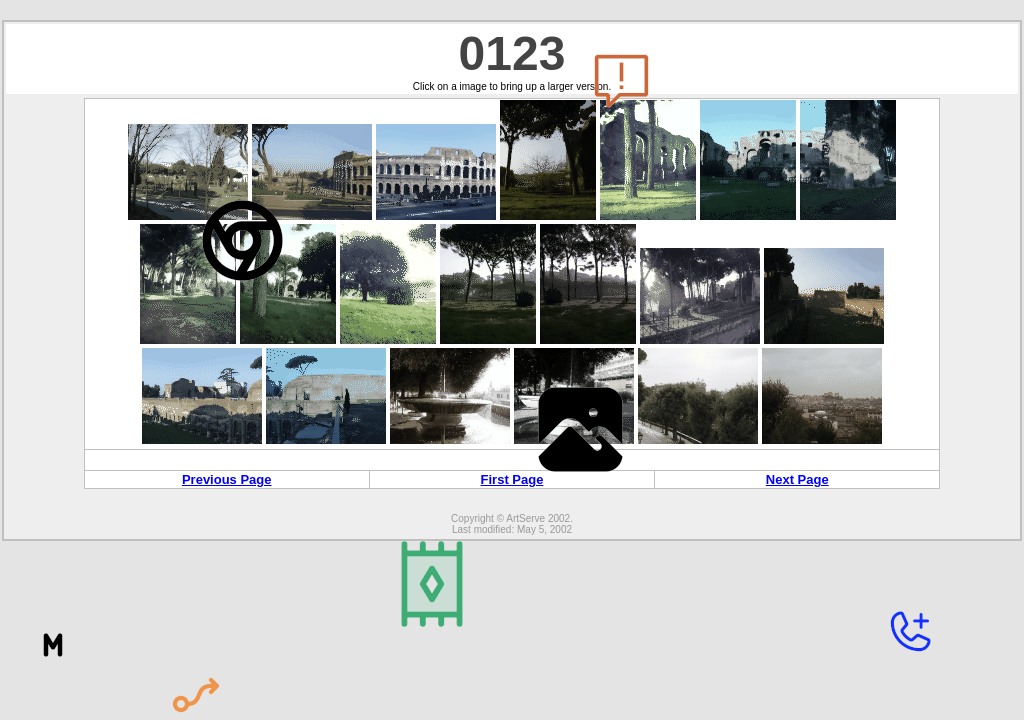  Describe the element at coordinates (911, 630) in the screenshot. I see `add a new contact` at that location.